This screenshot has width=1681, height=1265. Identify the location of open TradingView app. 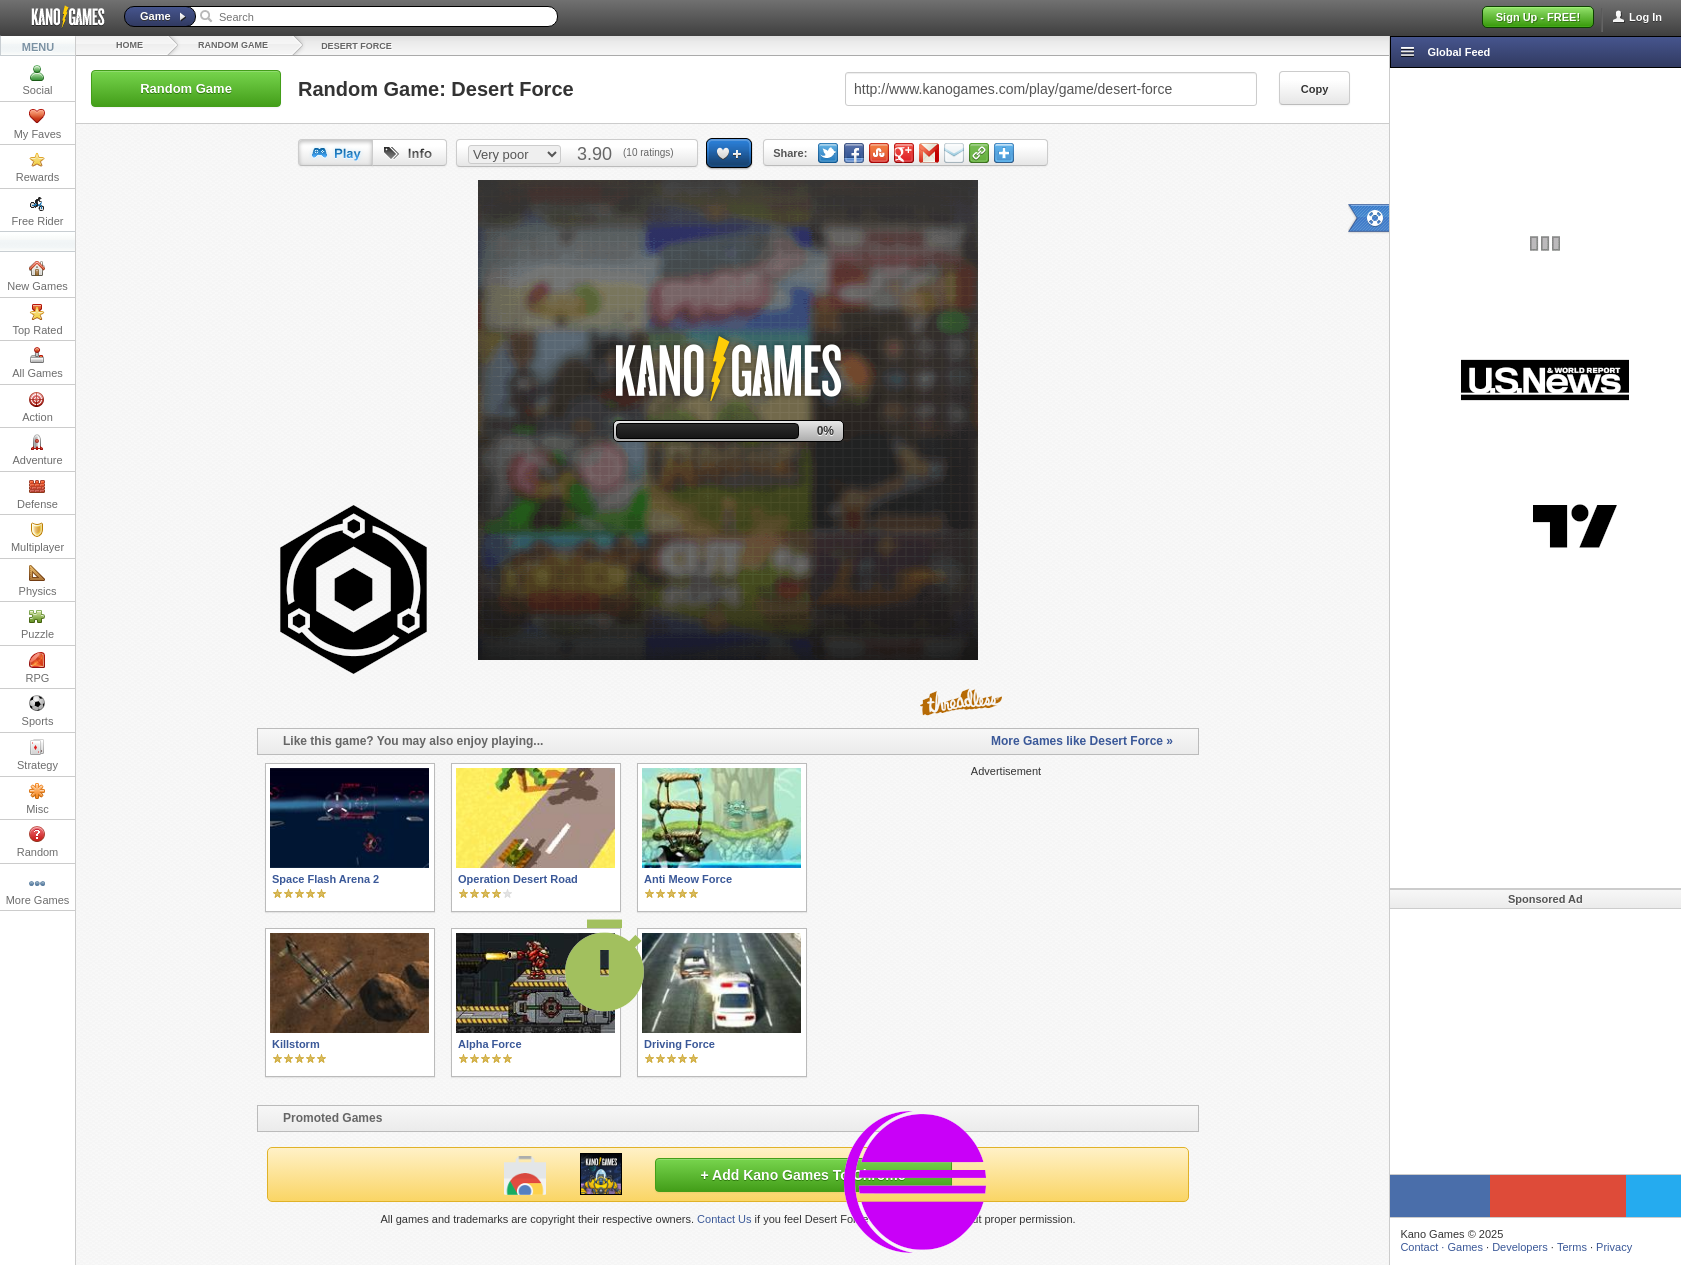
(1575, 526).